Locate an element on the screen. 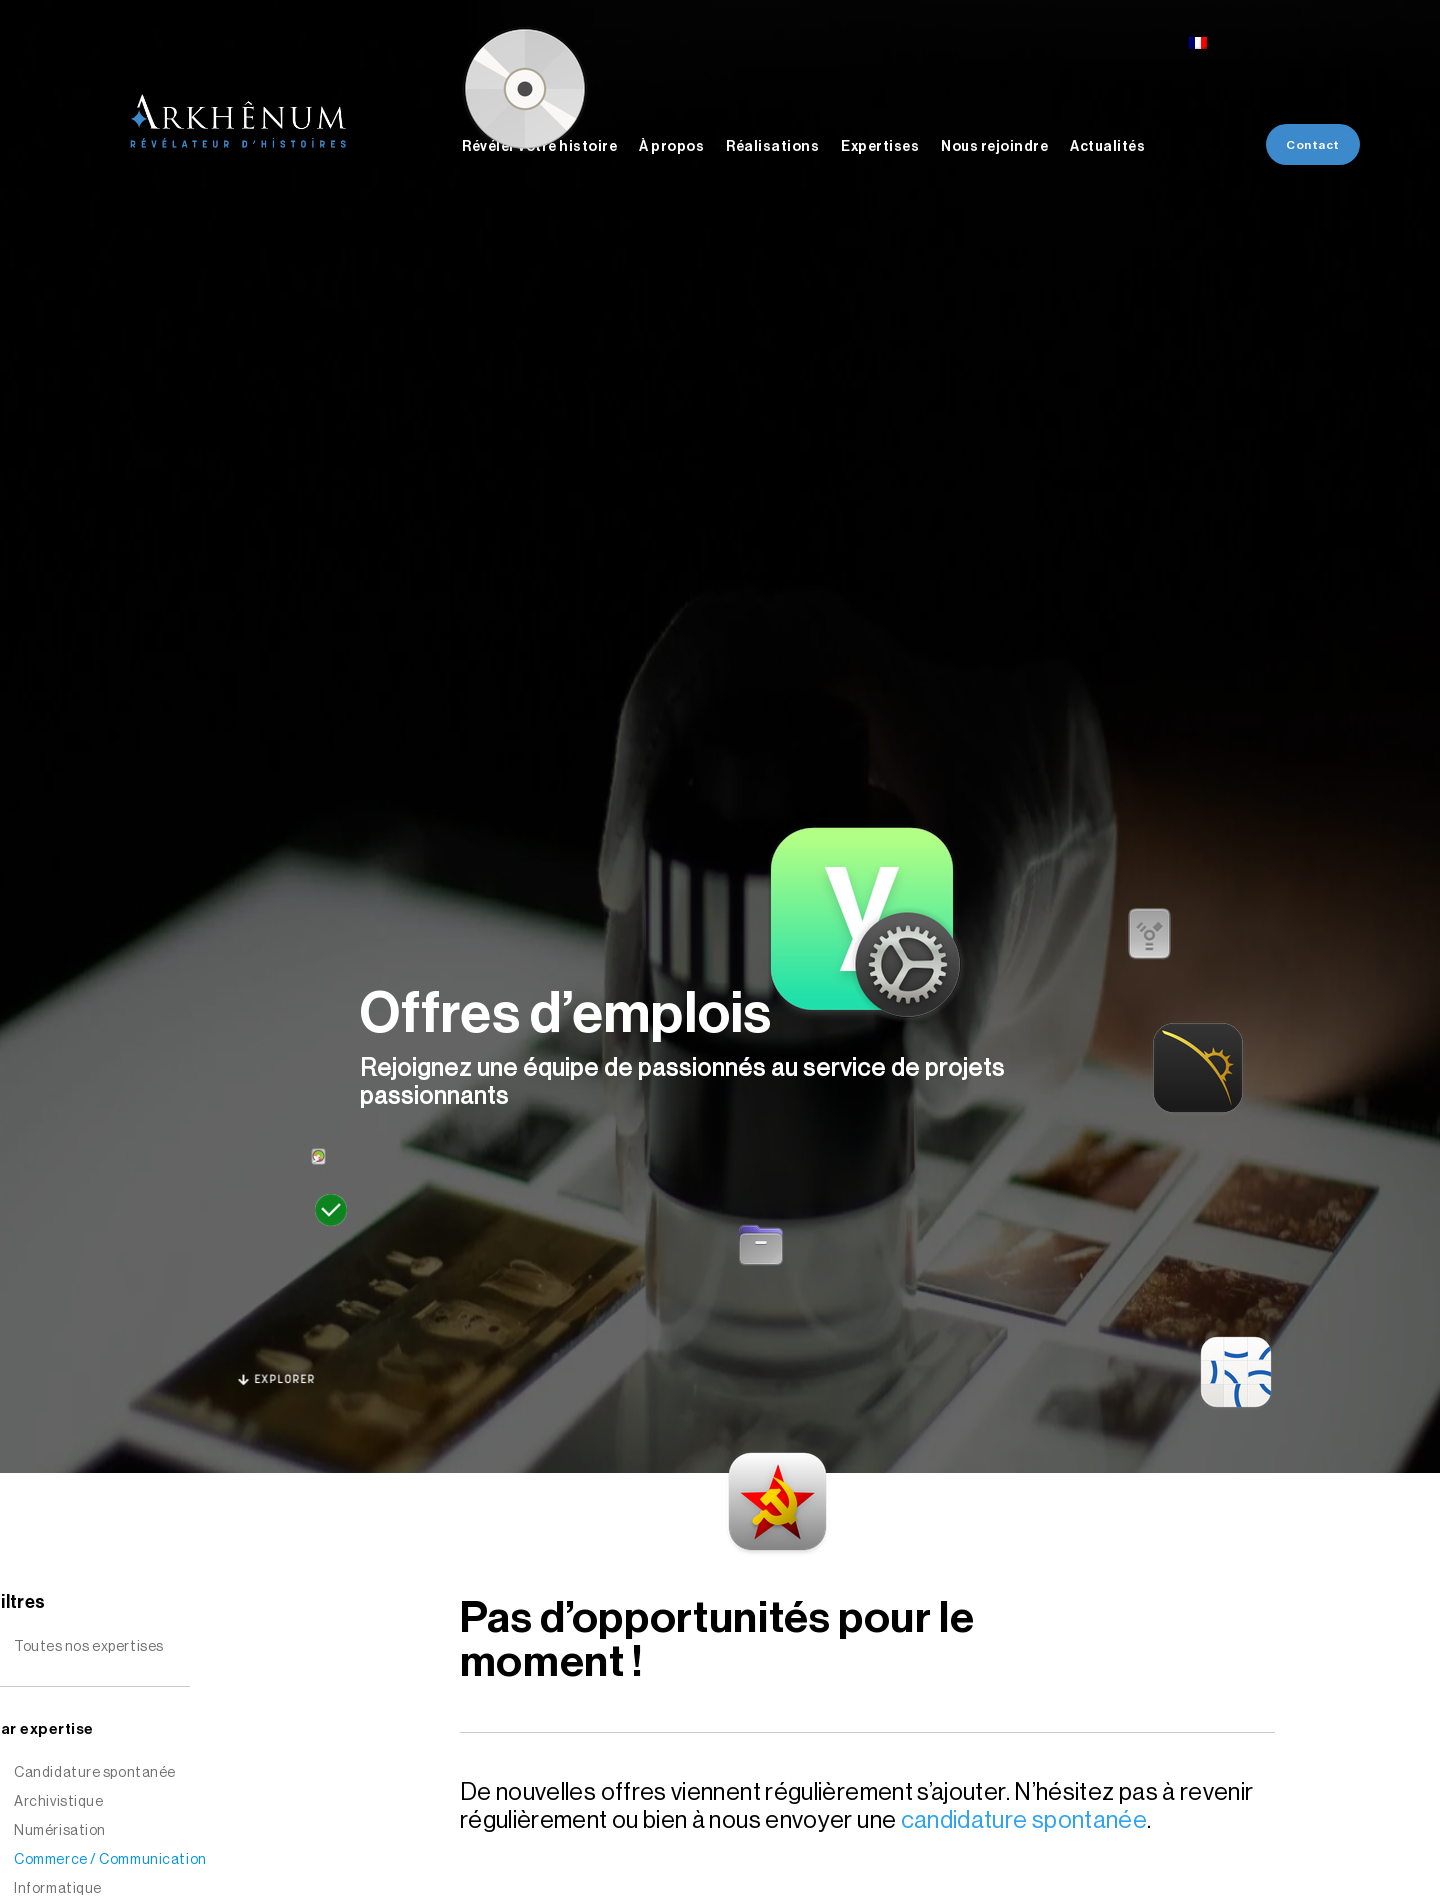 This screenshot has height=1897, width=1440. open GParted disk partition editor is located at coordinates (318, 1156).